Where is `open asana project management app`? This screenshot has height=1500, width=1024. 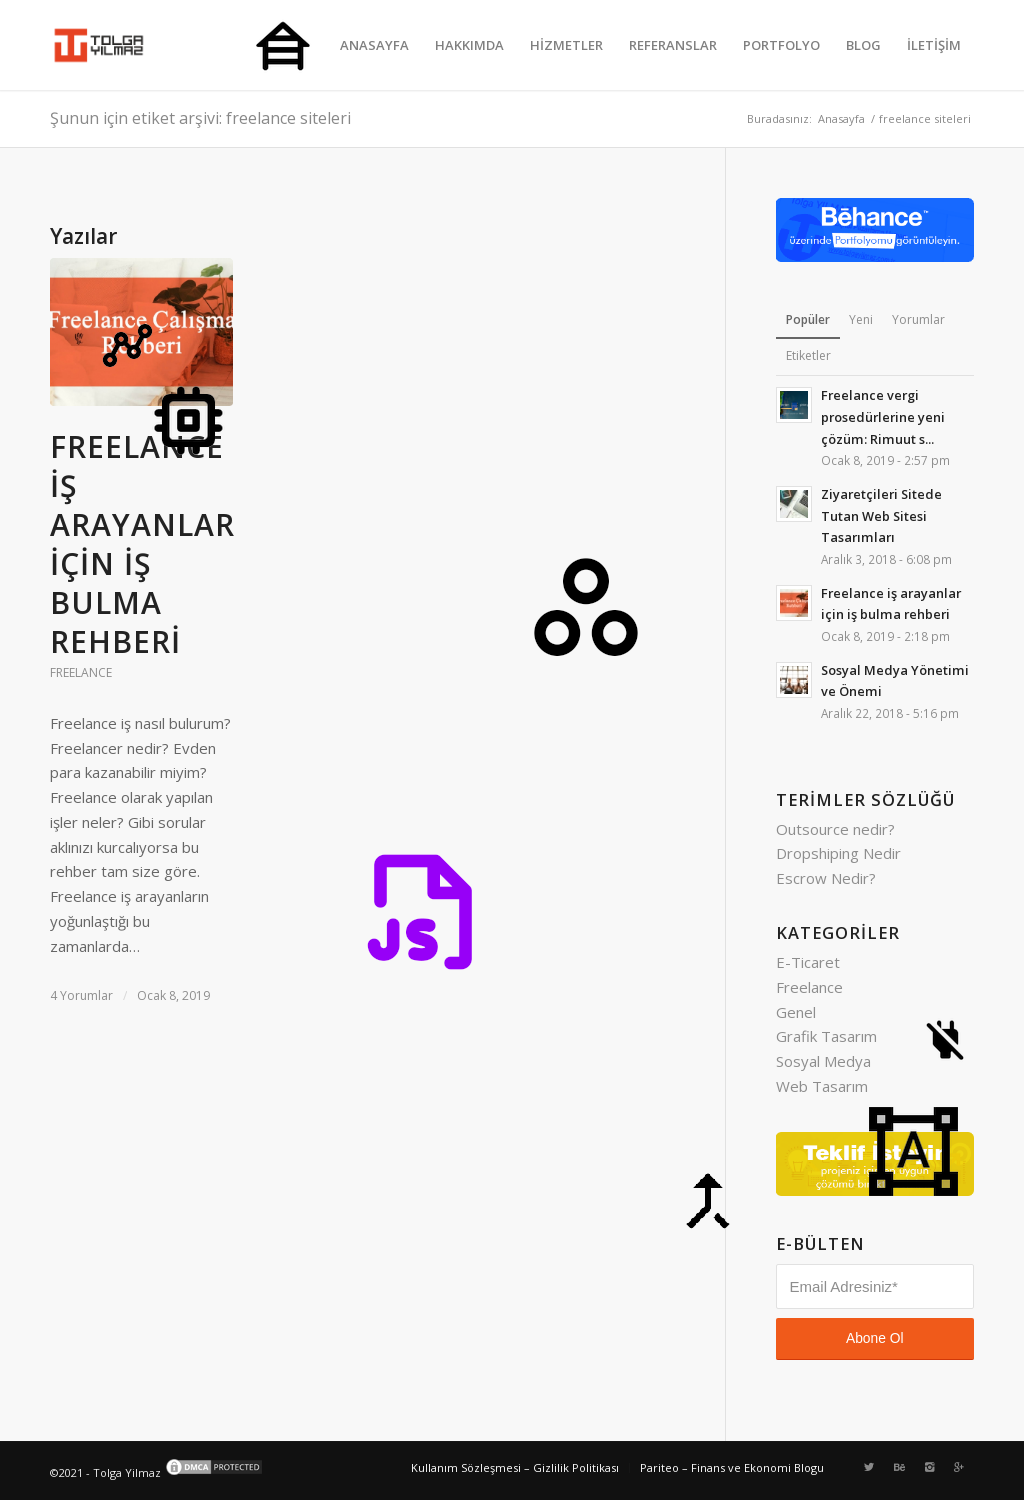
open asana project management app is located at coordinates (586, 610).